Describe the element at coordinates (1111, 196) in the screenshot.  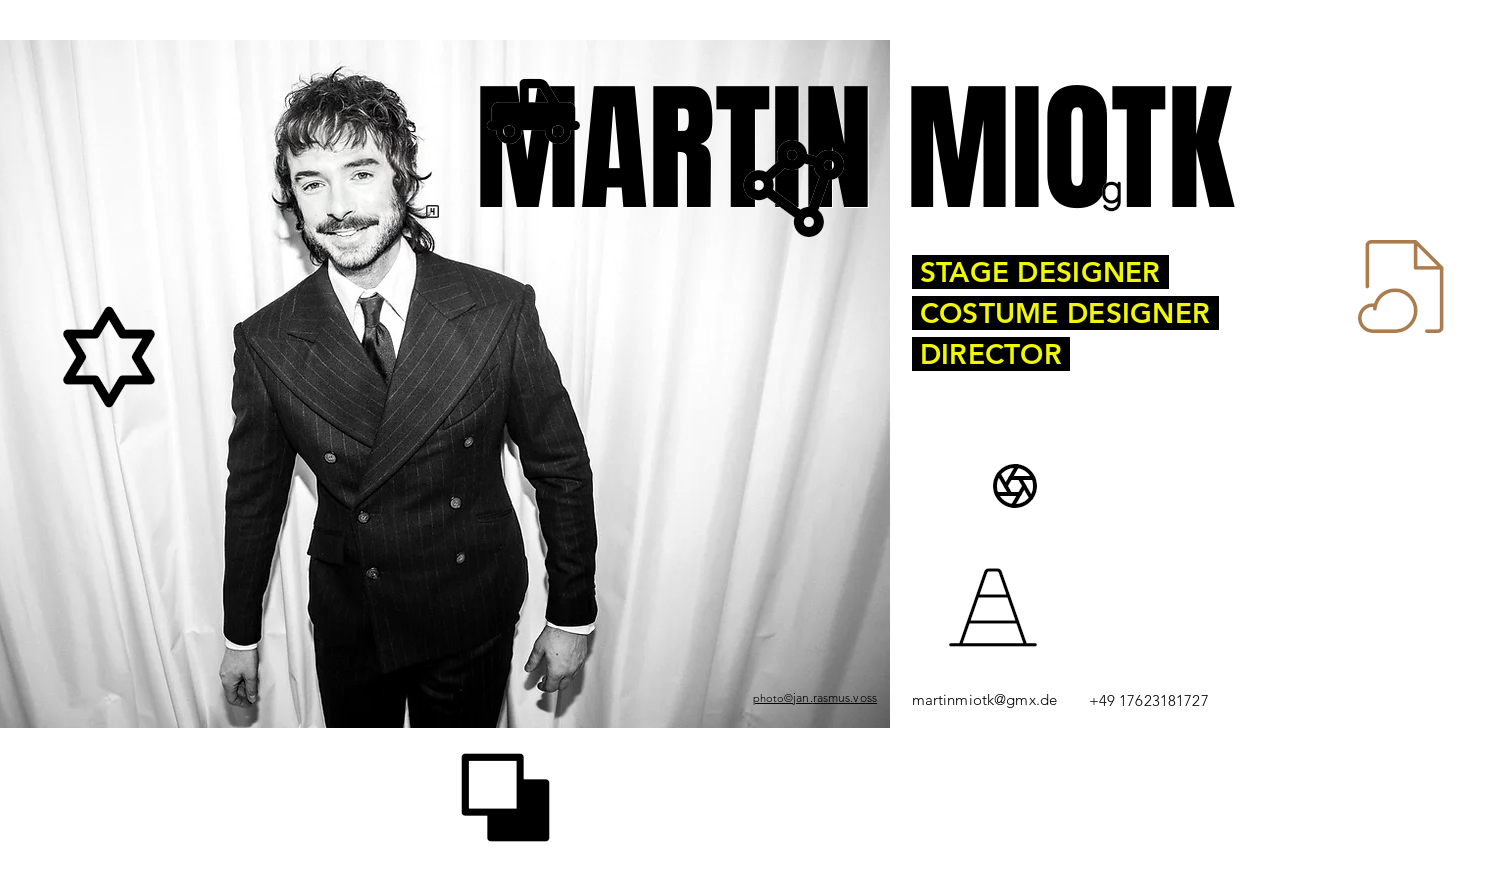
I see `open the Goodreads app` at that location.